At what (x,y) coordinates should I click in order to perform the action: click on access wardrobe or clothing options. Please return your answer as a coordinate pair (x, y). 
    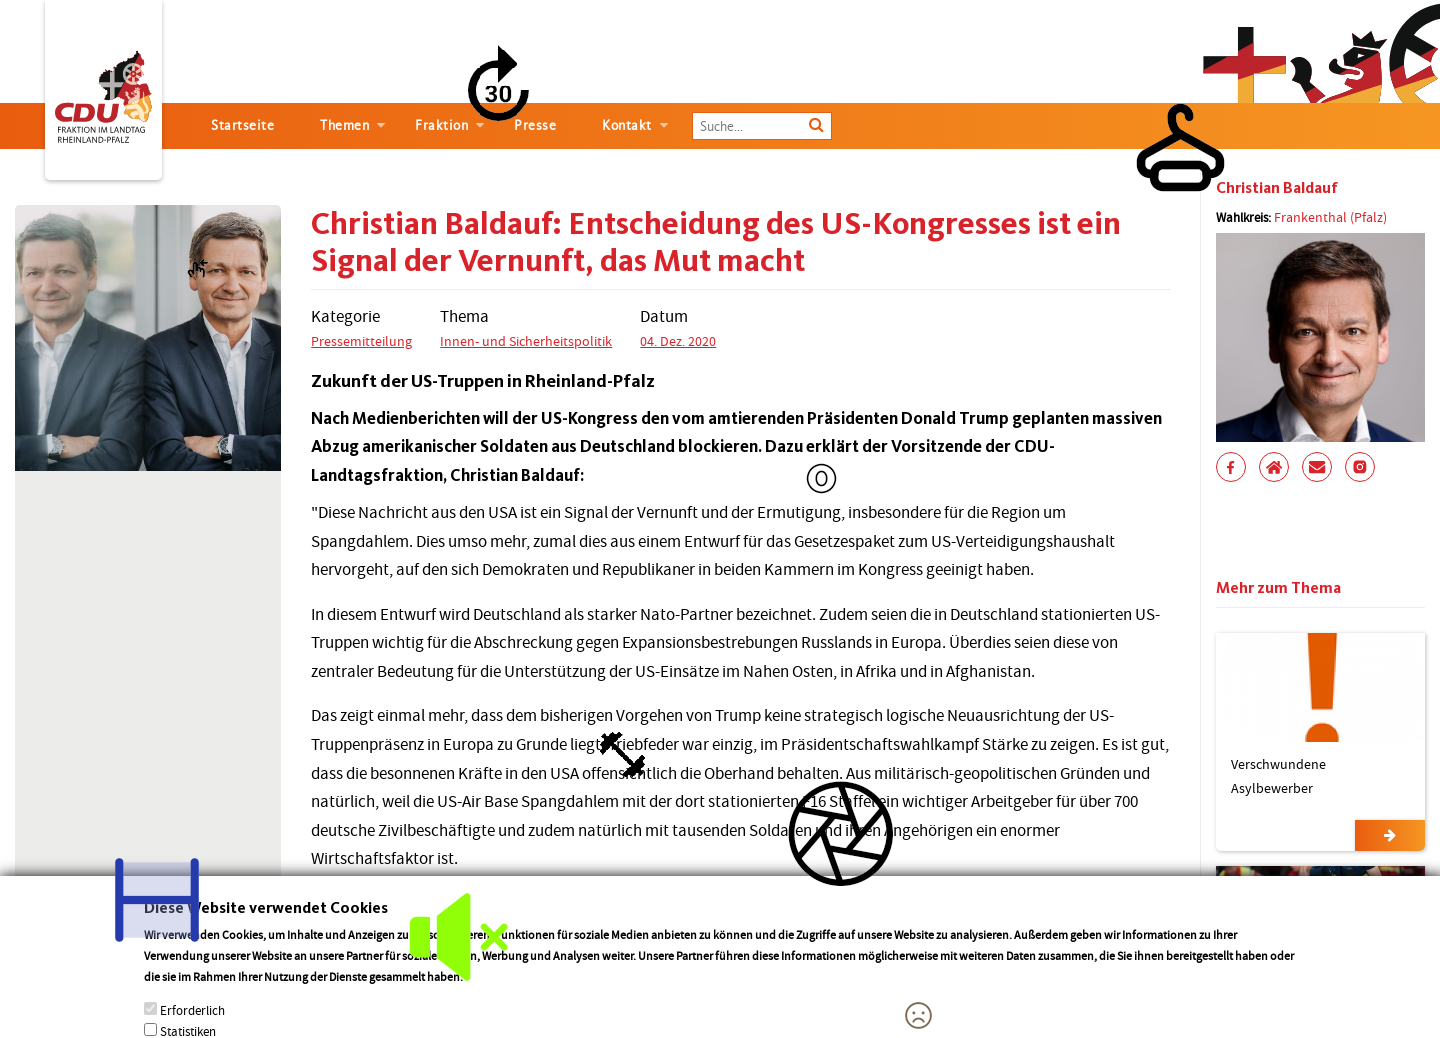
    Looking at the image, I should click on (1180, 147).